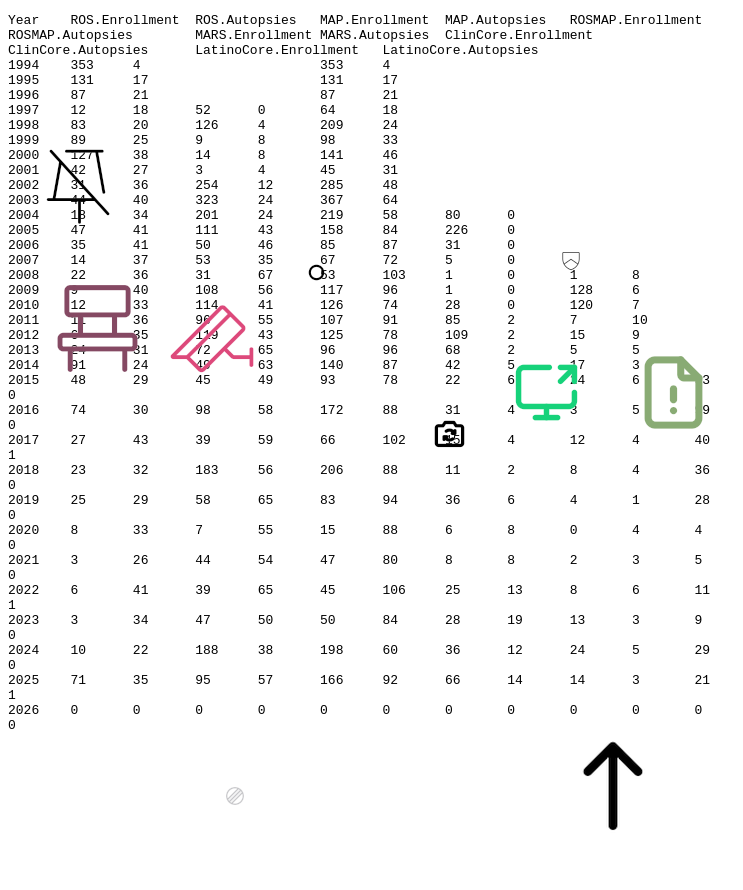 The width and height of the screenshot is (743, 890). What do you see at coordinates (571, 260) in the screenshot?
I see `access security or protection settings` at bounding box center [571, 260].